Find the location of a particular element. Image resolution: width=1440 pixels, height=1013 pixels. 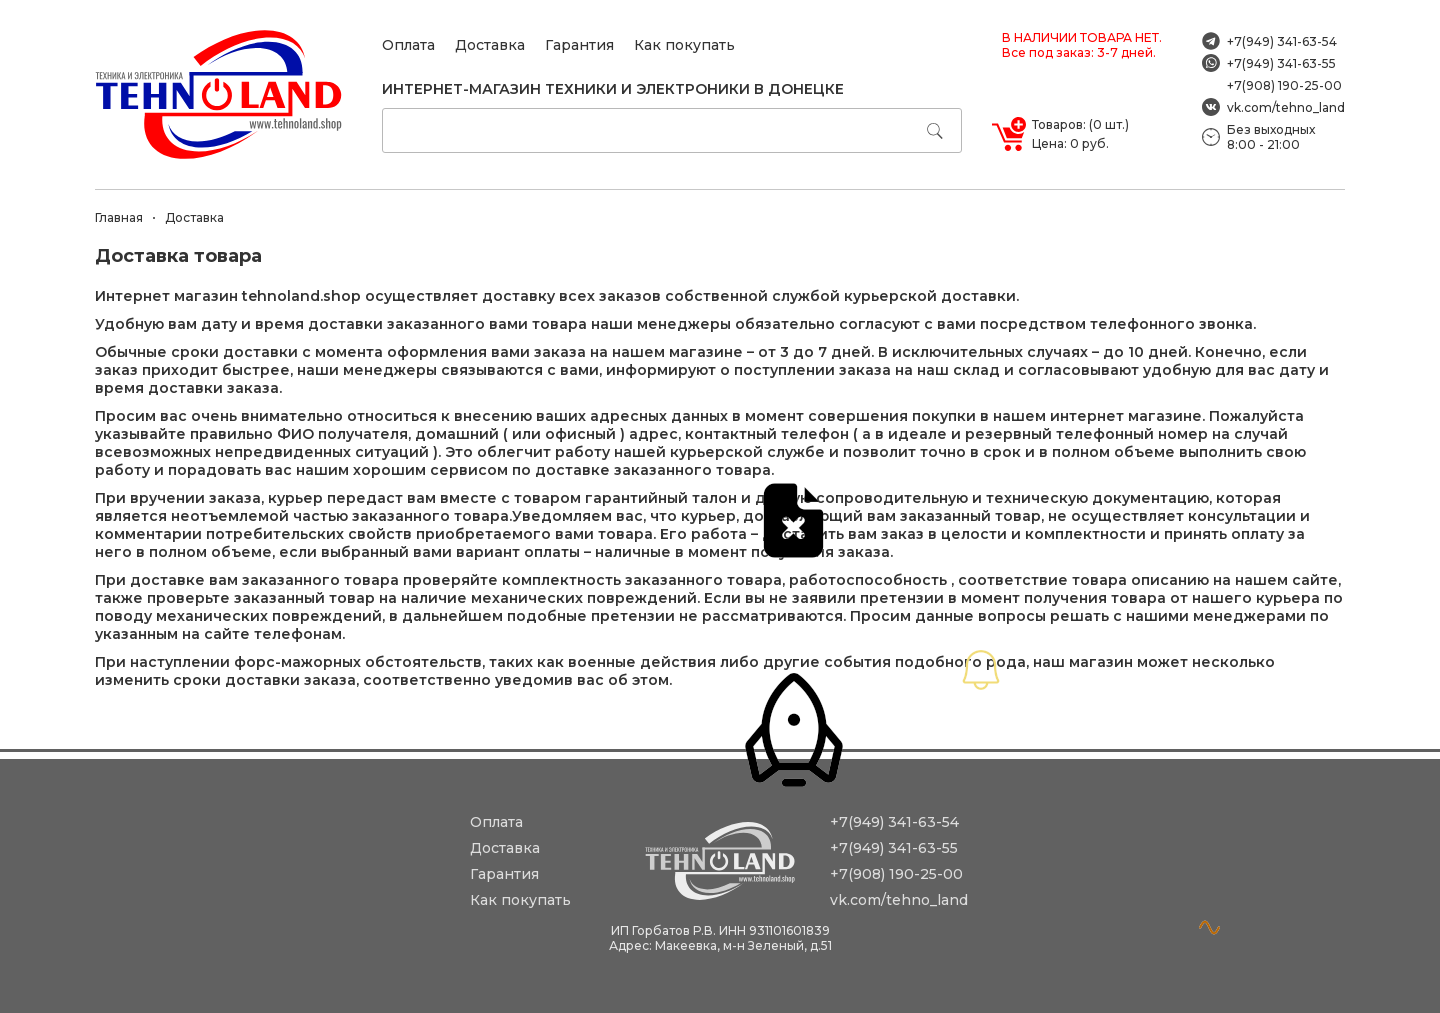

audio or sound wave visualization is located at coordinates (1209, 927).